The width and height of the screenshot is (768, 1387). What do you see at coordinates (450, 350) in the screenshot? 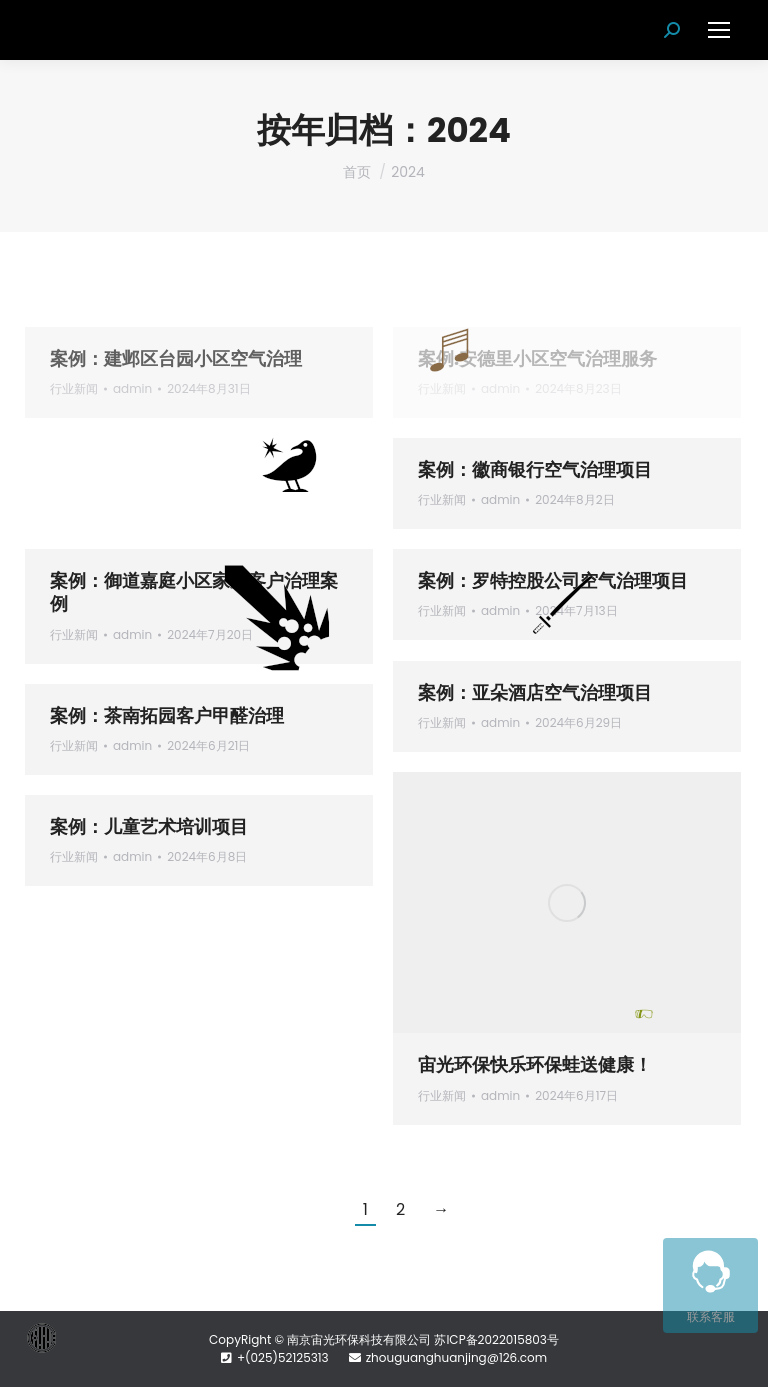
I see `play music or audio` at bounding box center [450, 350].